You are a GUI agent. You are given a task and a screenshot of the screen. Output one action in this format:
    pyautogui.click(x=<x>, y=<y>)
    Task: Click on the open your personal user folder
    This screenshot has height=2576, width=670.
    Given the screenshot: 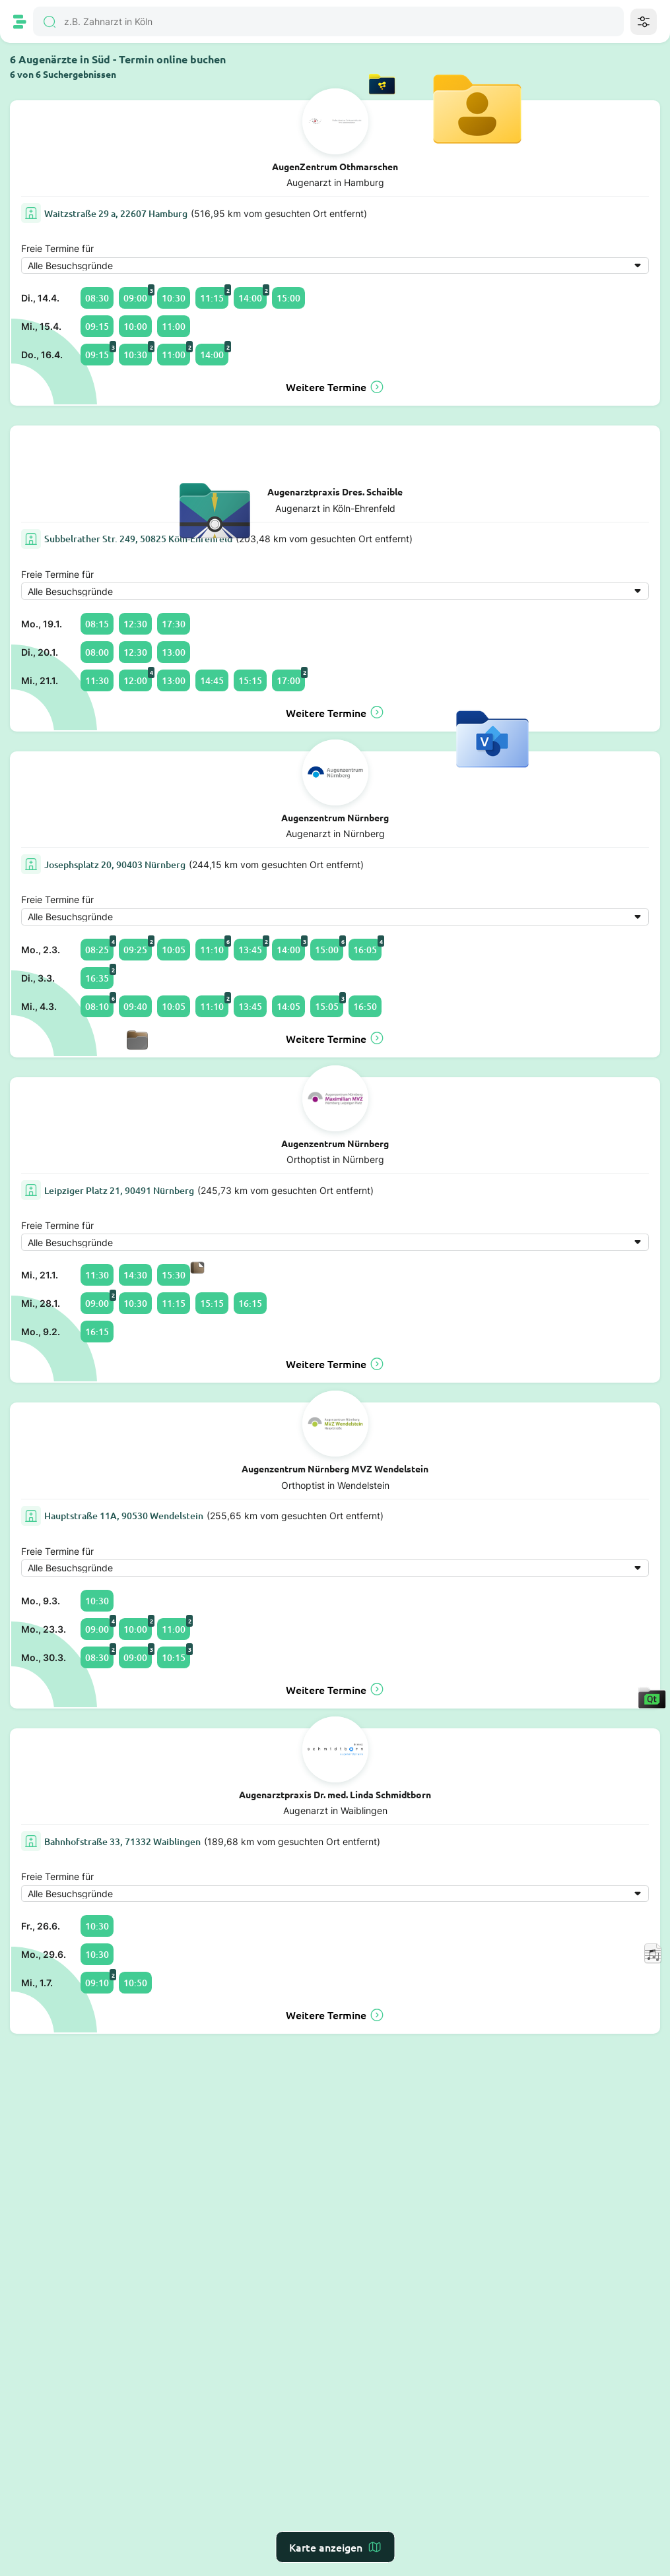 What is the action you would take?
    pyautogui.click(x=477, y=111)
    